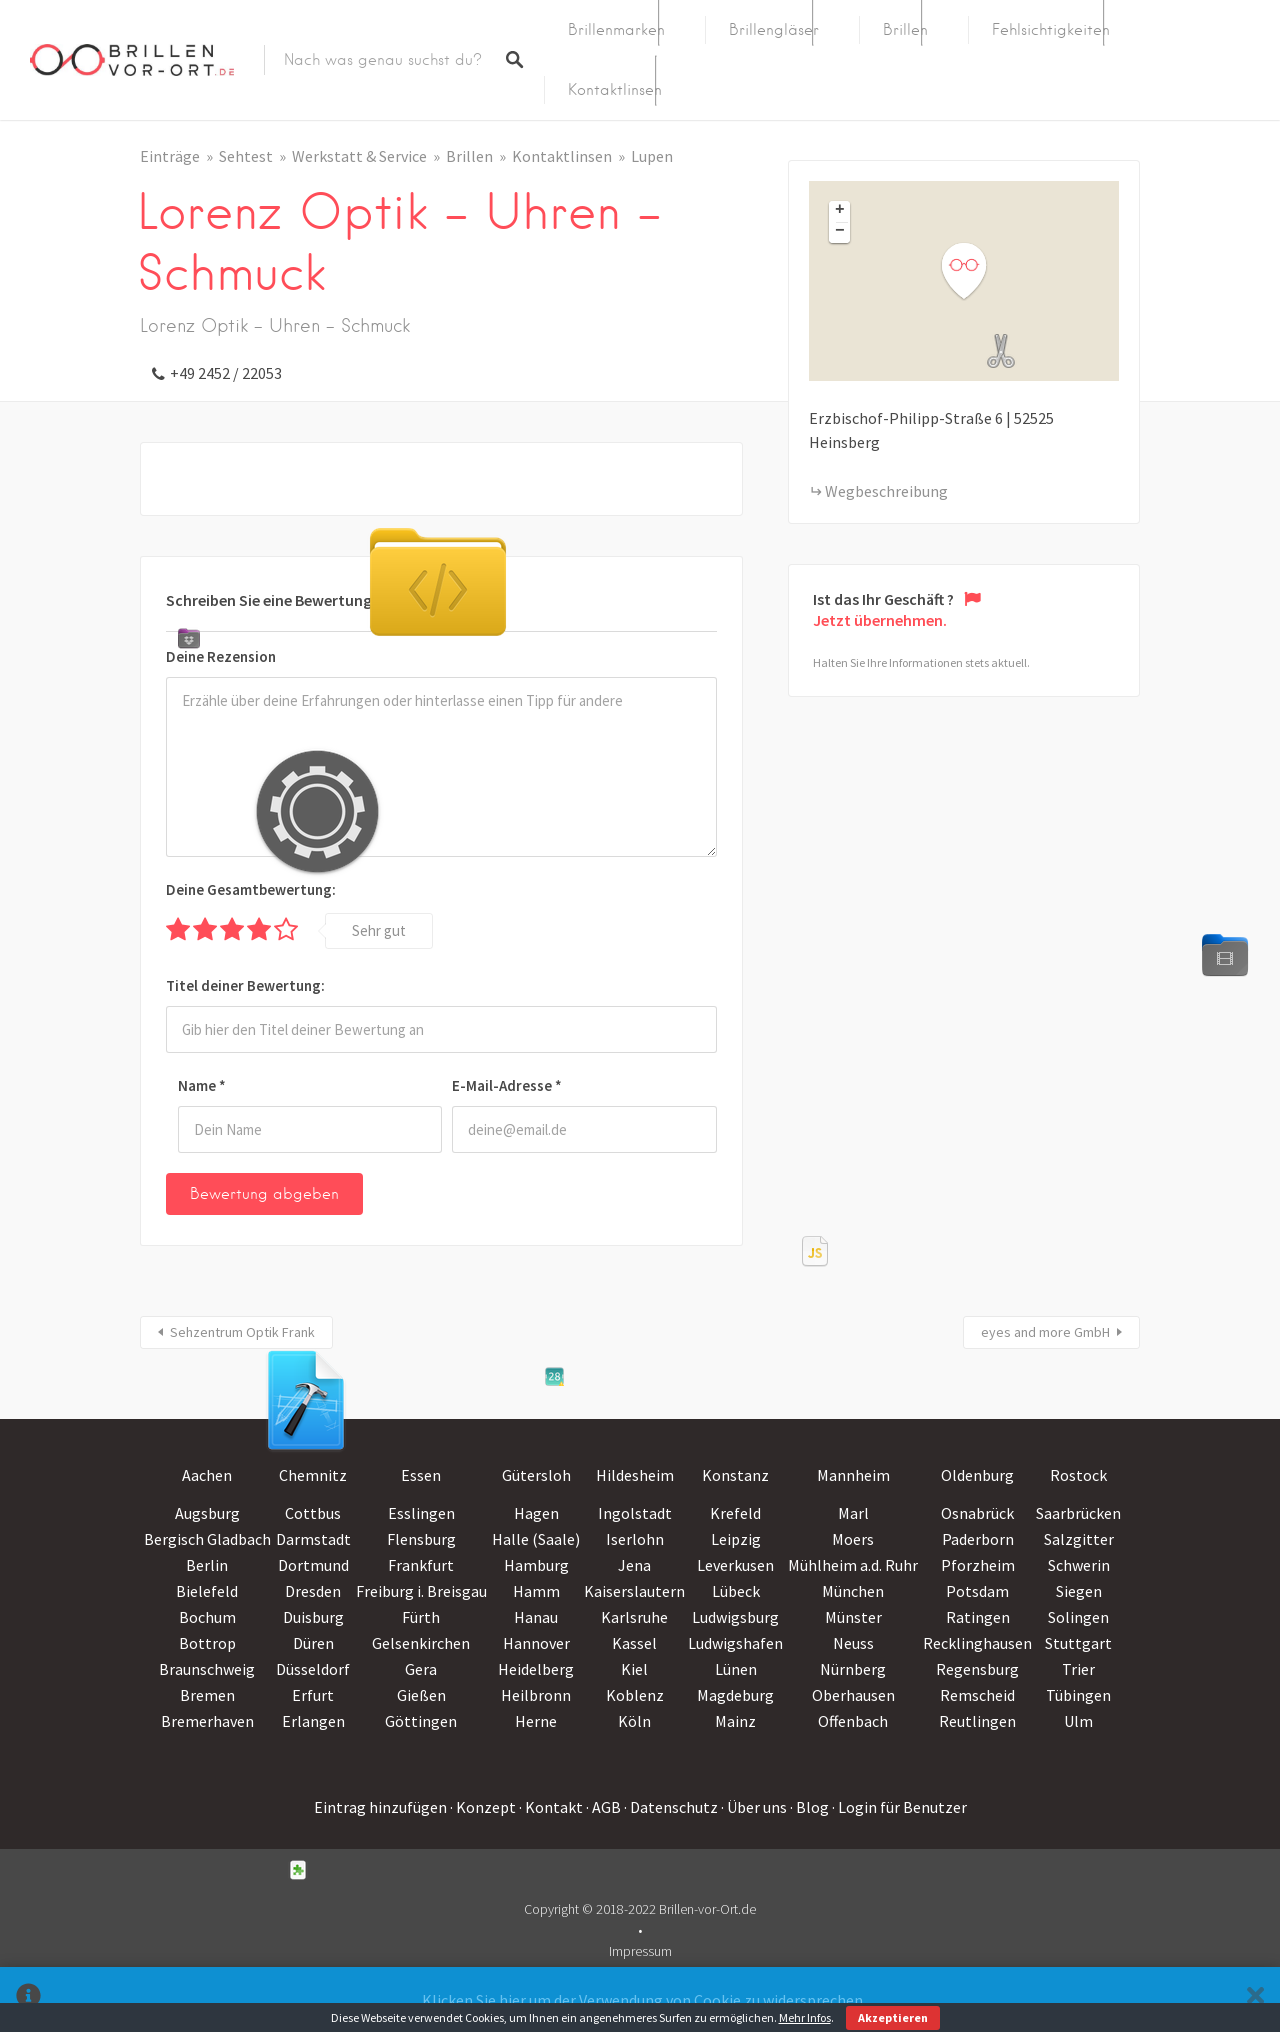  What do you see at coordinates (317, 811) in the screenshot?
I see `indicates system or device settings` at bounding box center [317, 811].